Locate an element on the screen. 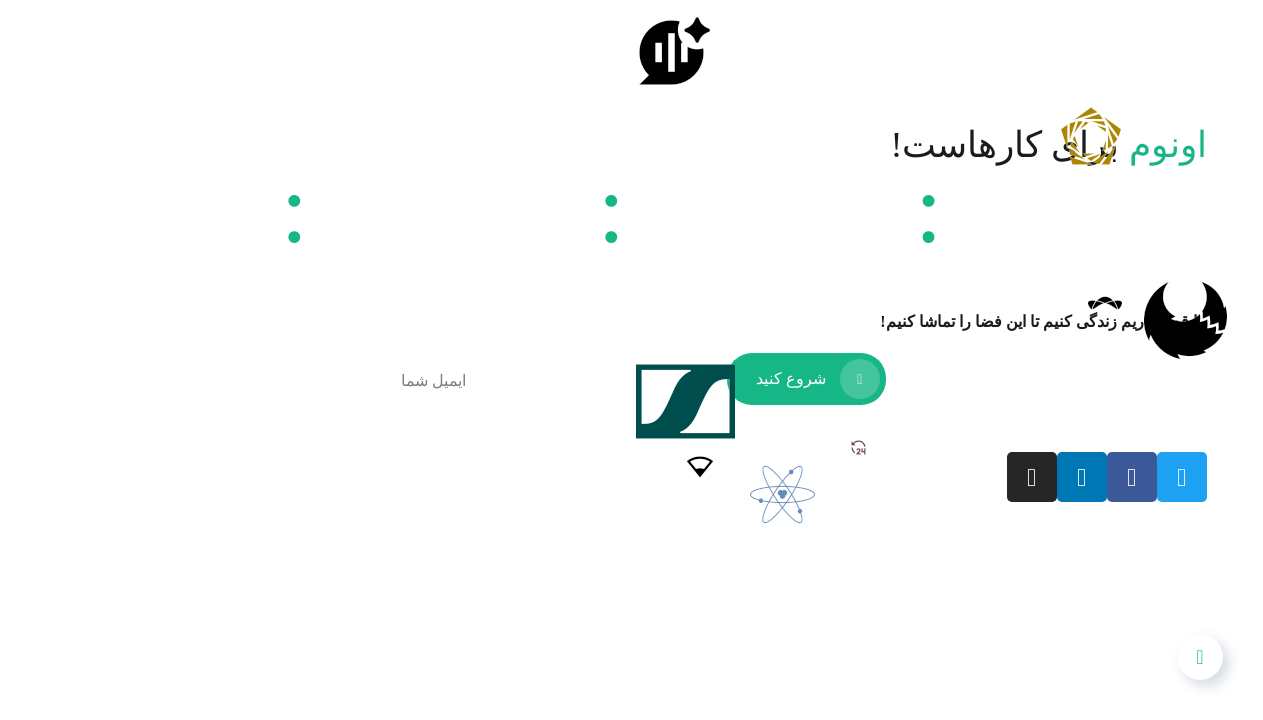  PySyft library or framework logo is located at coordinates (1091, 136).